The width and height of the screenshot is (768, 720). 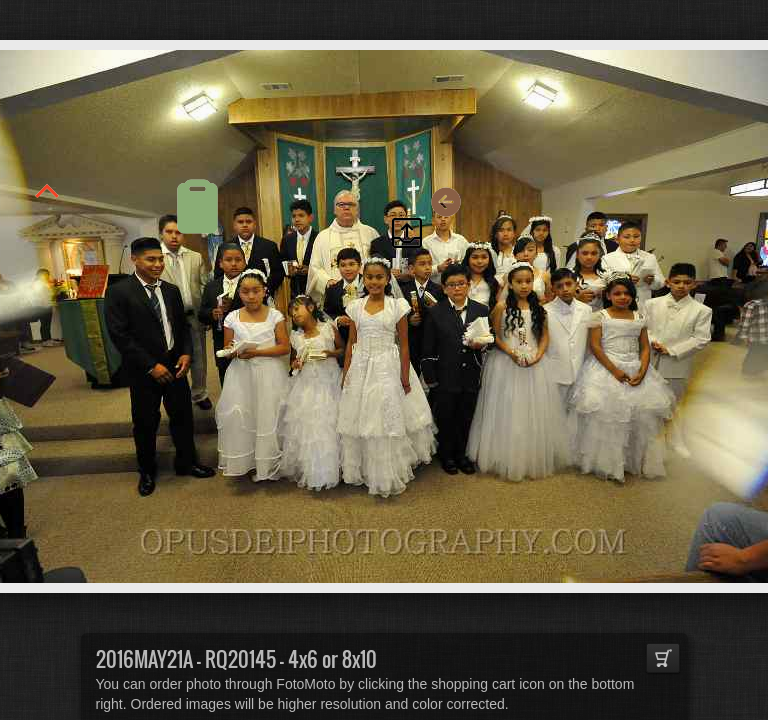 I want to click on upload a file from your device, so click(x=407, y=233).